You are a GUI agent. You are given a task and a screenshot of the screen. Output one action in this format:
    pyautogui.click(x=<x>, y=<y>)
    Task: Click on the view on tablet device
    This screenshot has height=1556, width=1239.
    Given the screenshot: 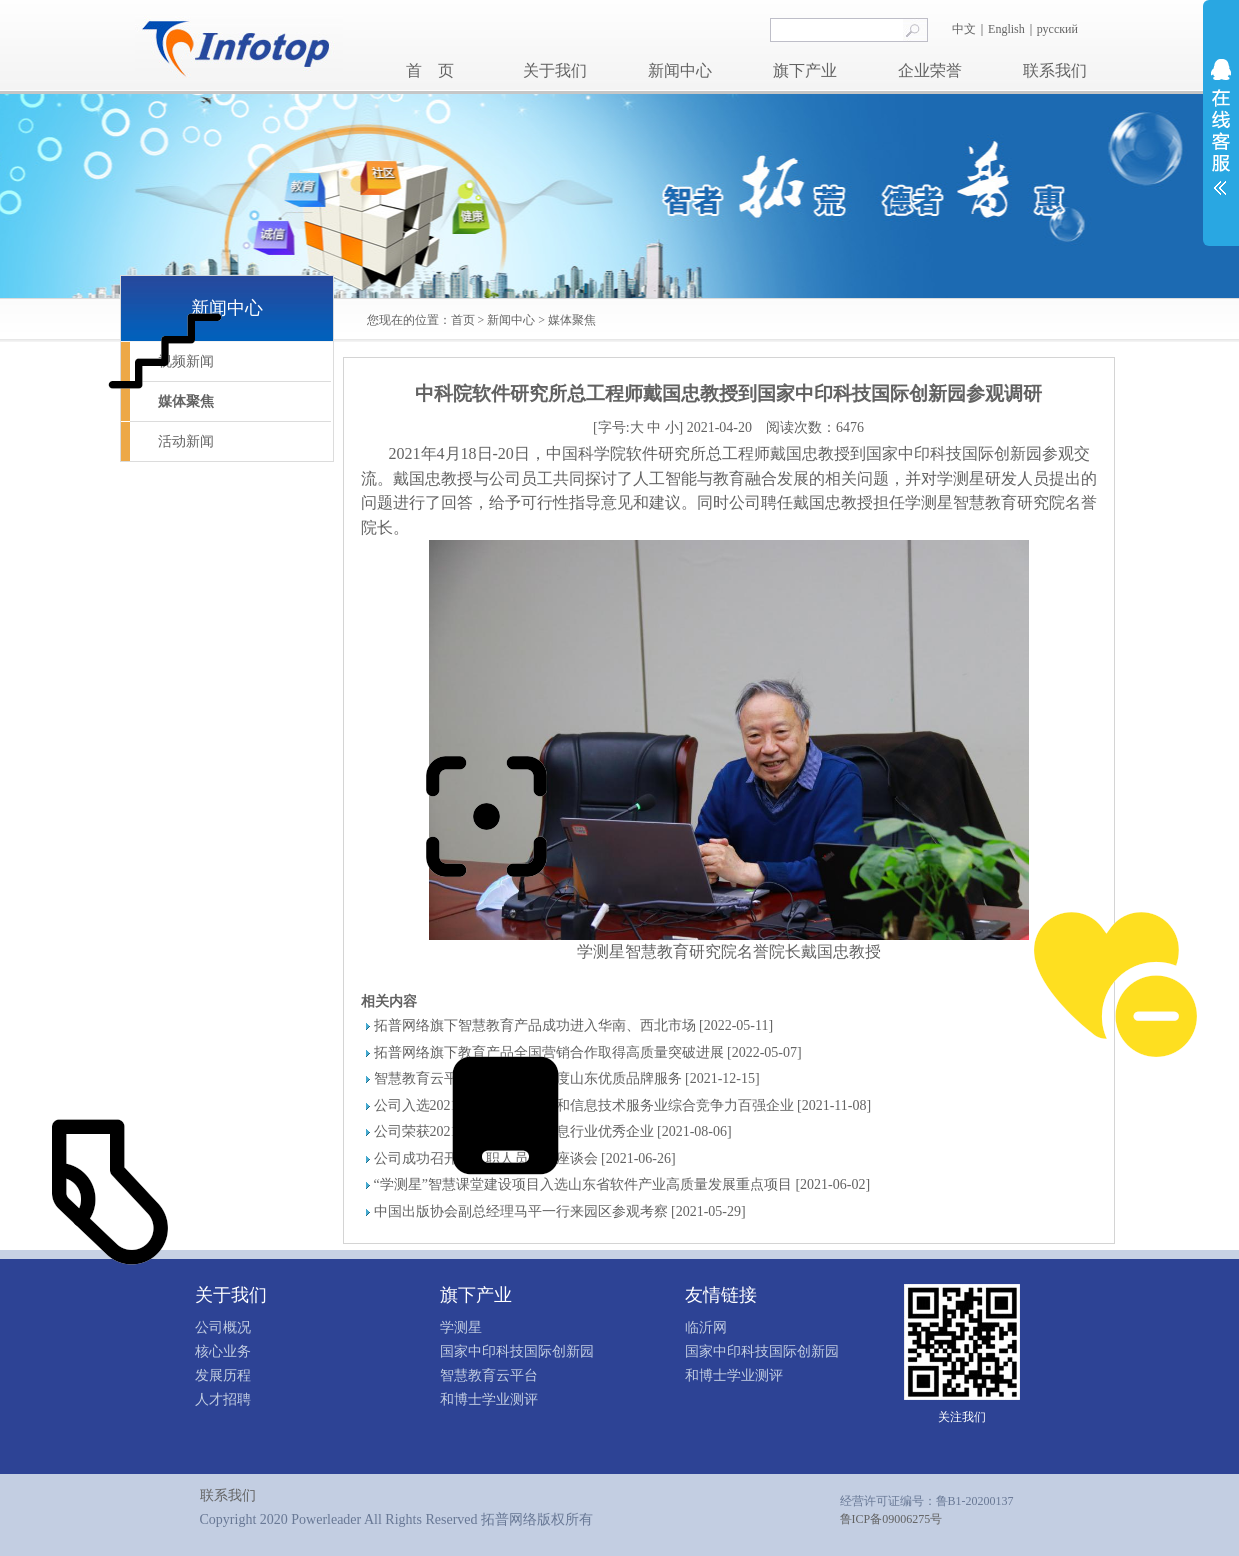 What is the action you would take?
    pyautogui.click(x=505, y=1115)
    